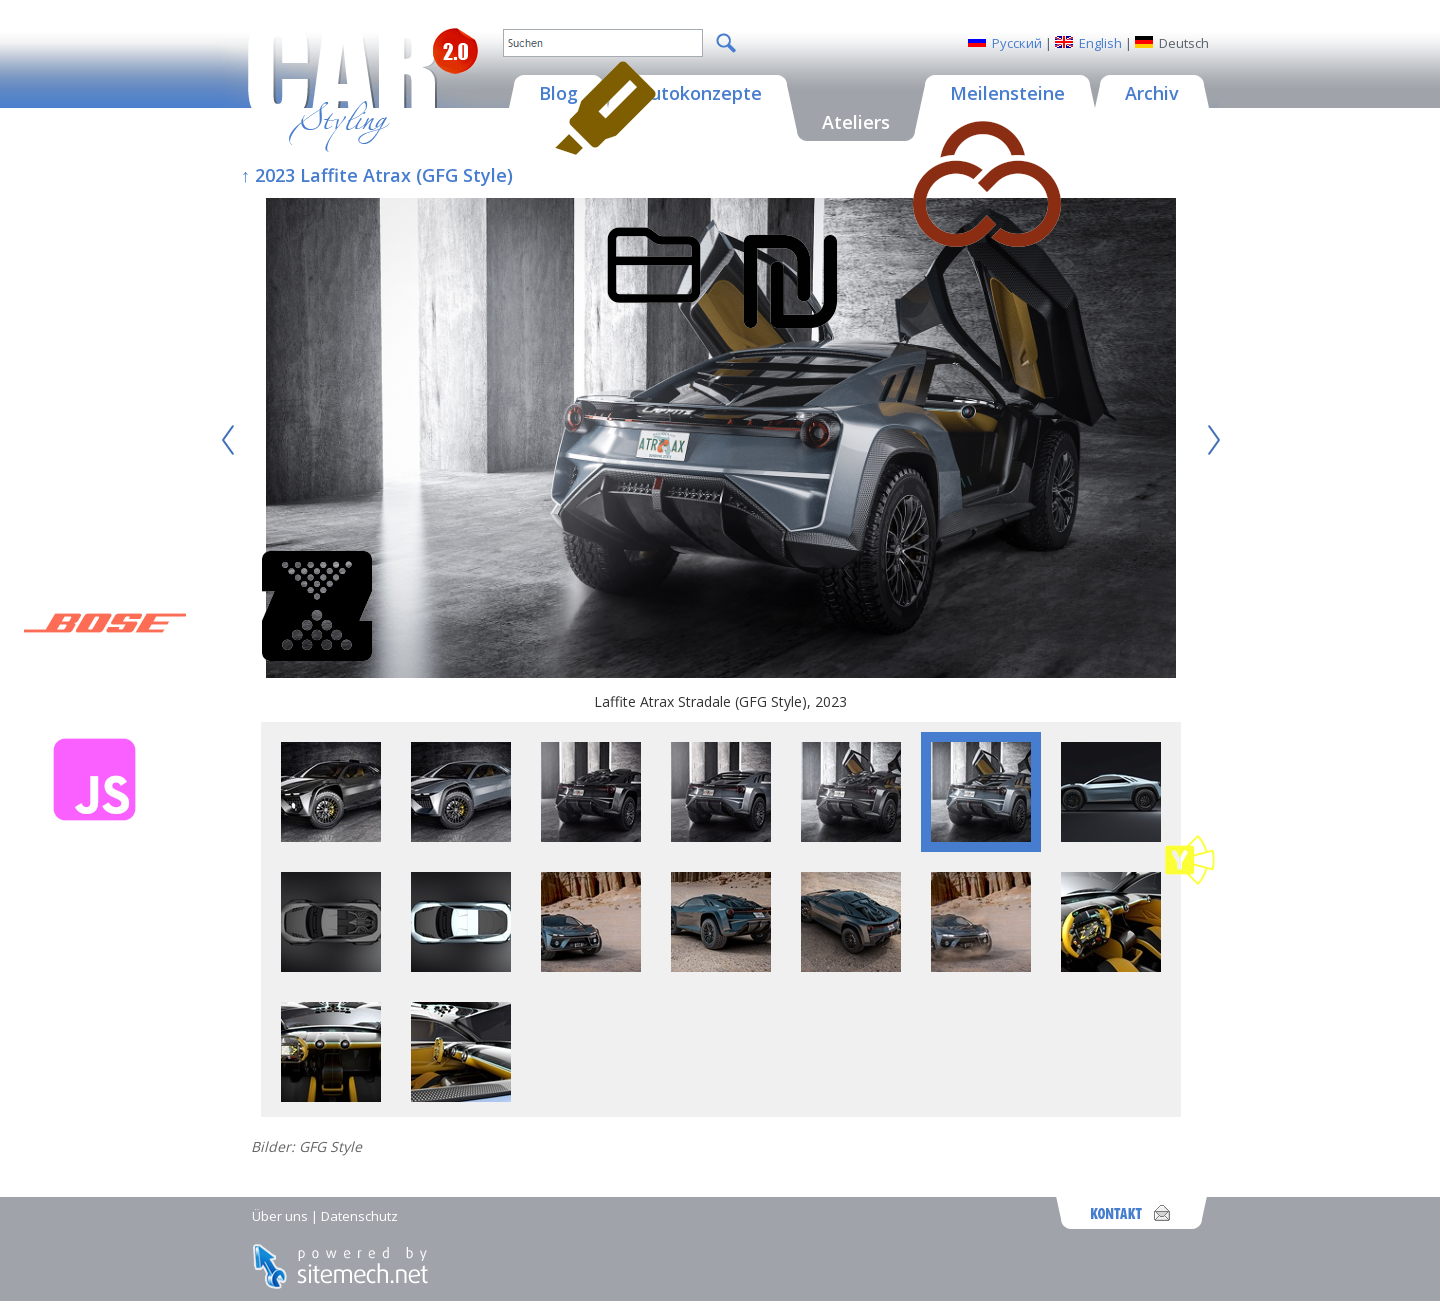 Image resolution: width=1440 pixels, height=1302 pixels. Describe the element at coordinates (317, 606) in the screenshot. I see `openzfs file system branding logo` at that location.